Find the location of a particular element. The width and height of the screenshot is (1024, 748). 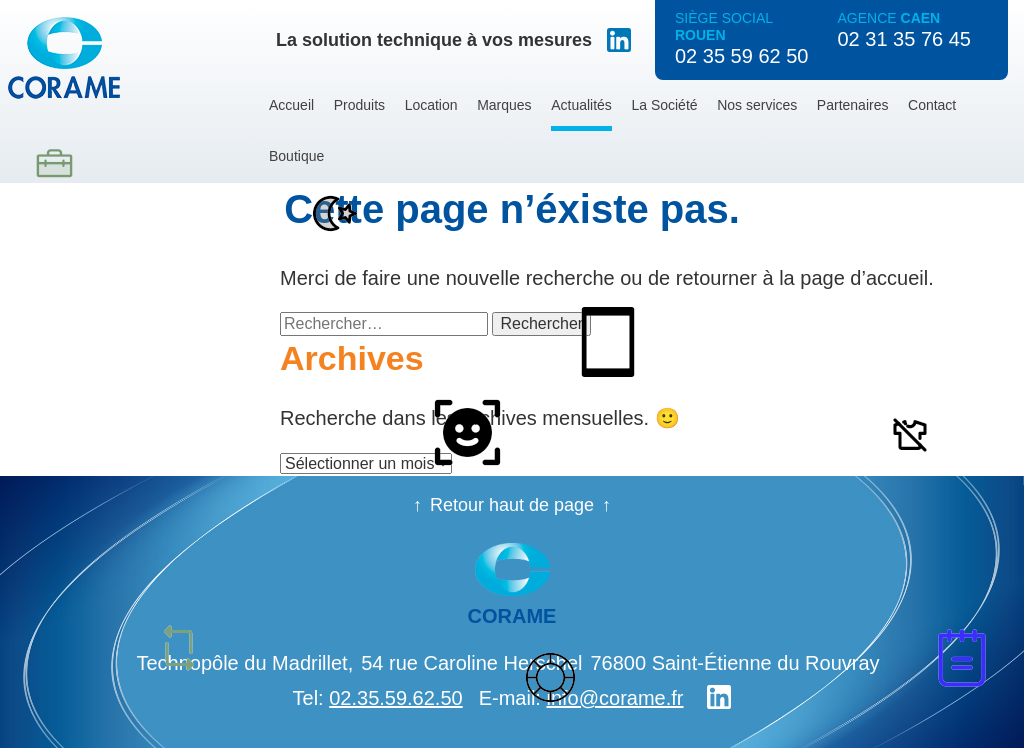

scan face to unlock or authenticate is located at coordinates (467, 432).